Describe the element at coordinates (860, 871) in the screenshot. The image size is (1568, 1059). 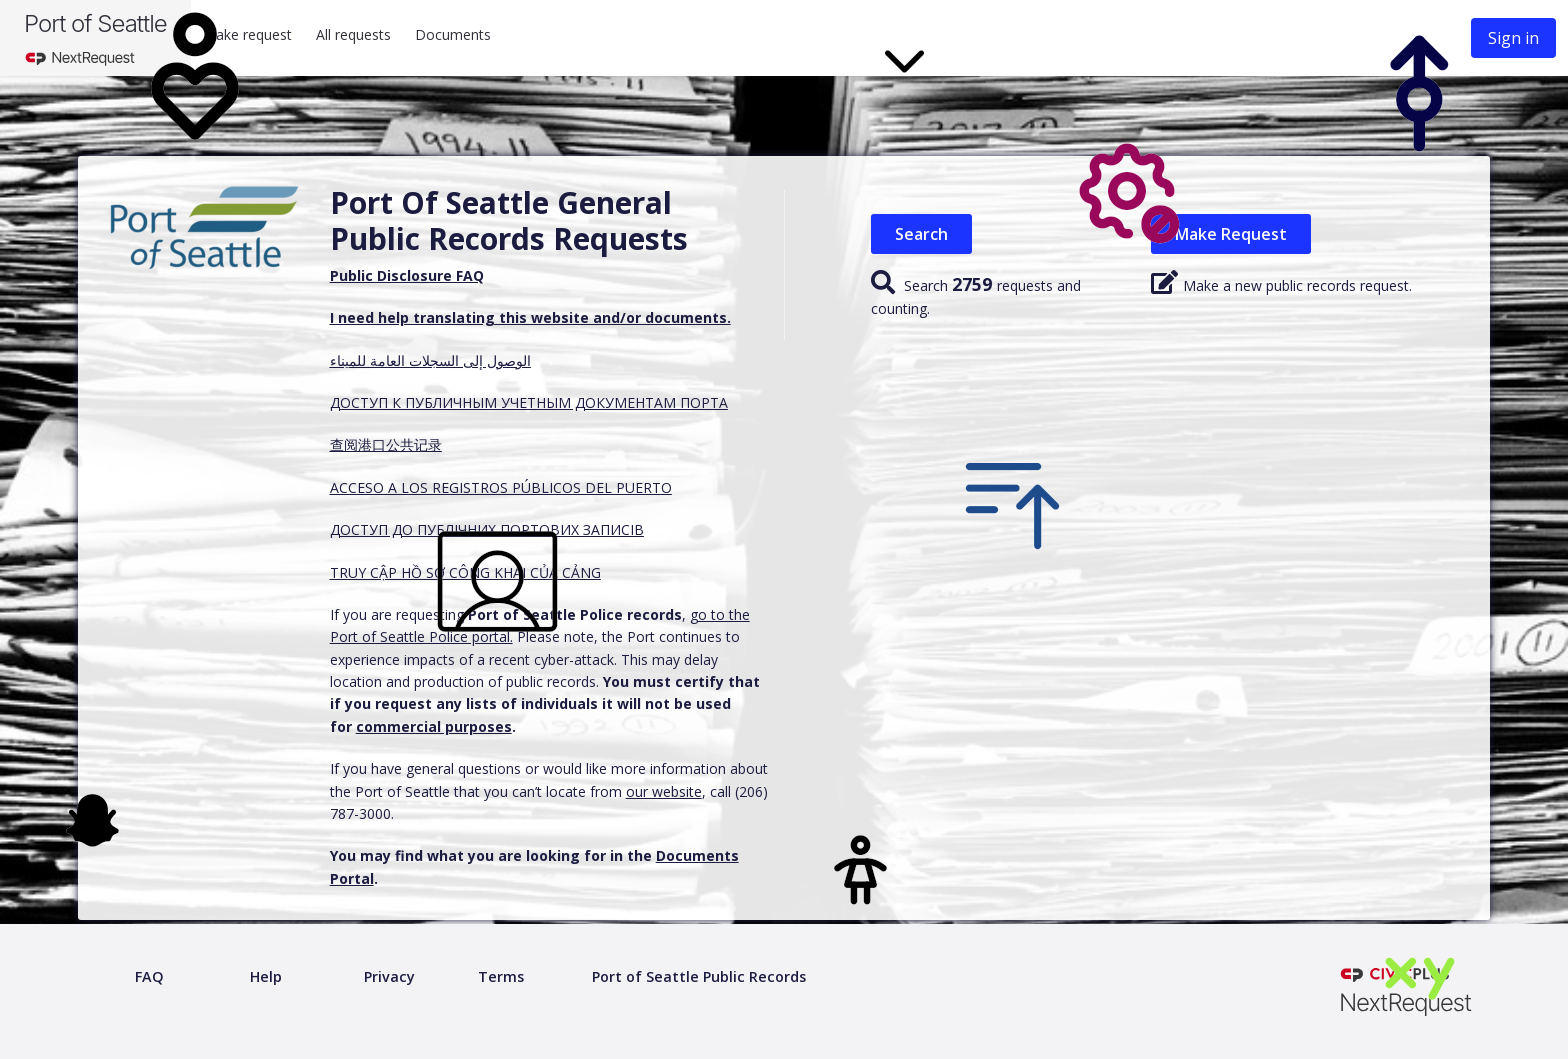
I see `indicates women's restroom` at that location.